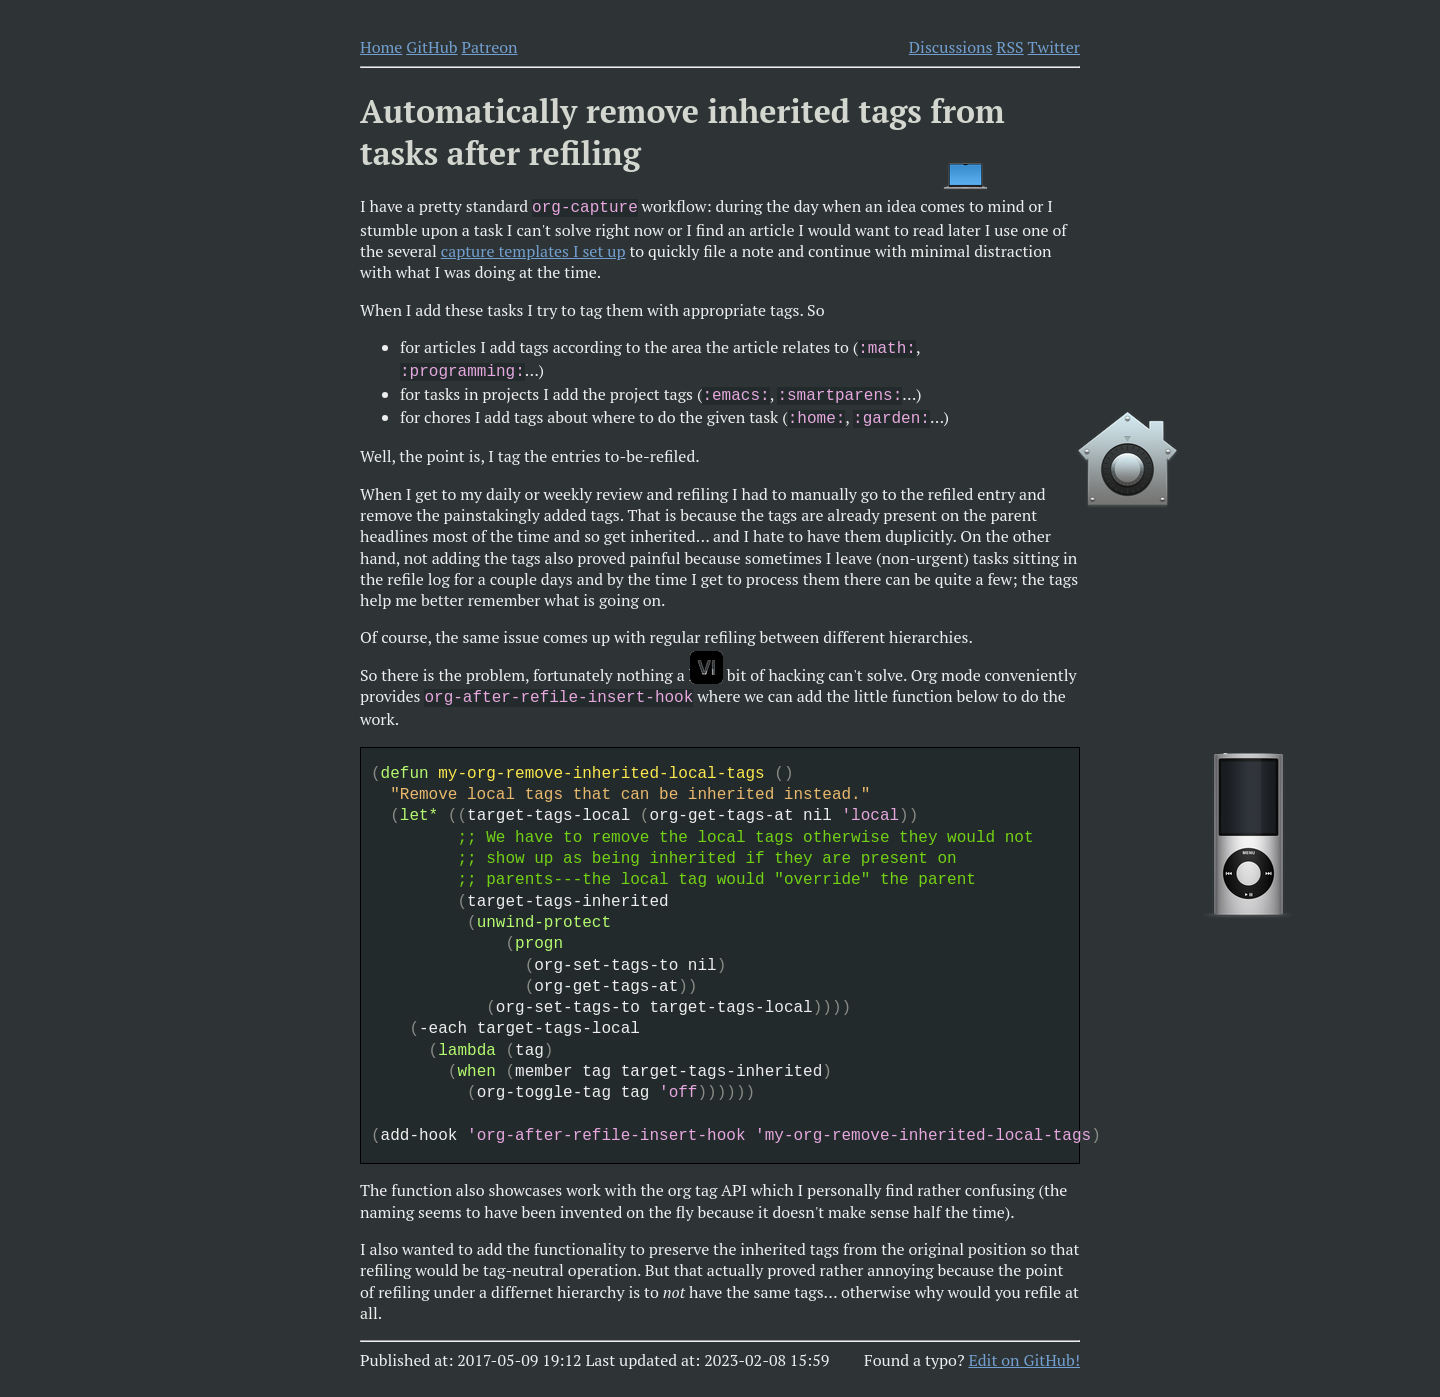  I want to click on represents this macbook air device in system settings, so click(965, 172).